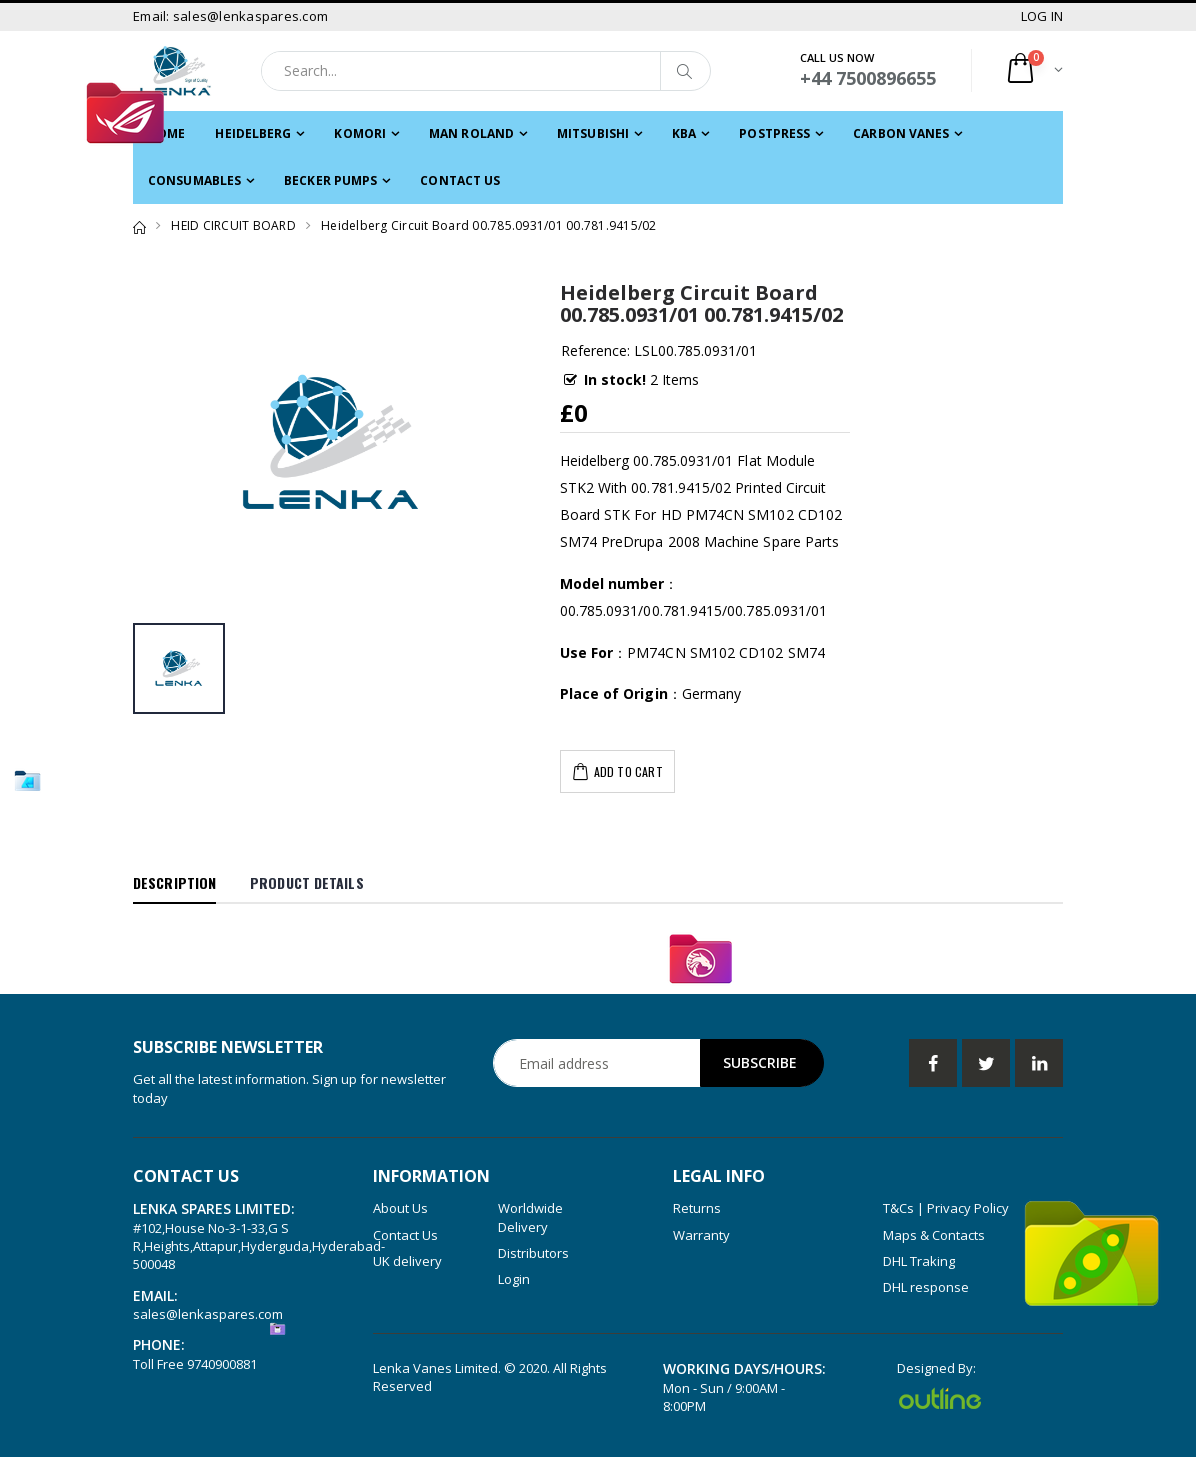  Describe the element at coordinates (27, 781) in the screenshot. I see `open folder containing Affinity Designer files` at that location.